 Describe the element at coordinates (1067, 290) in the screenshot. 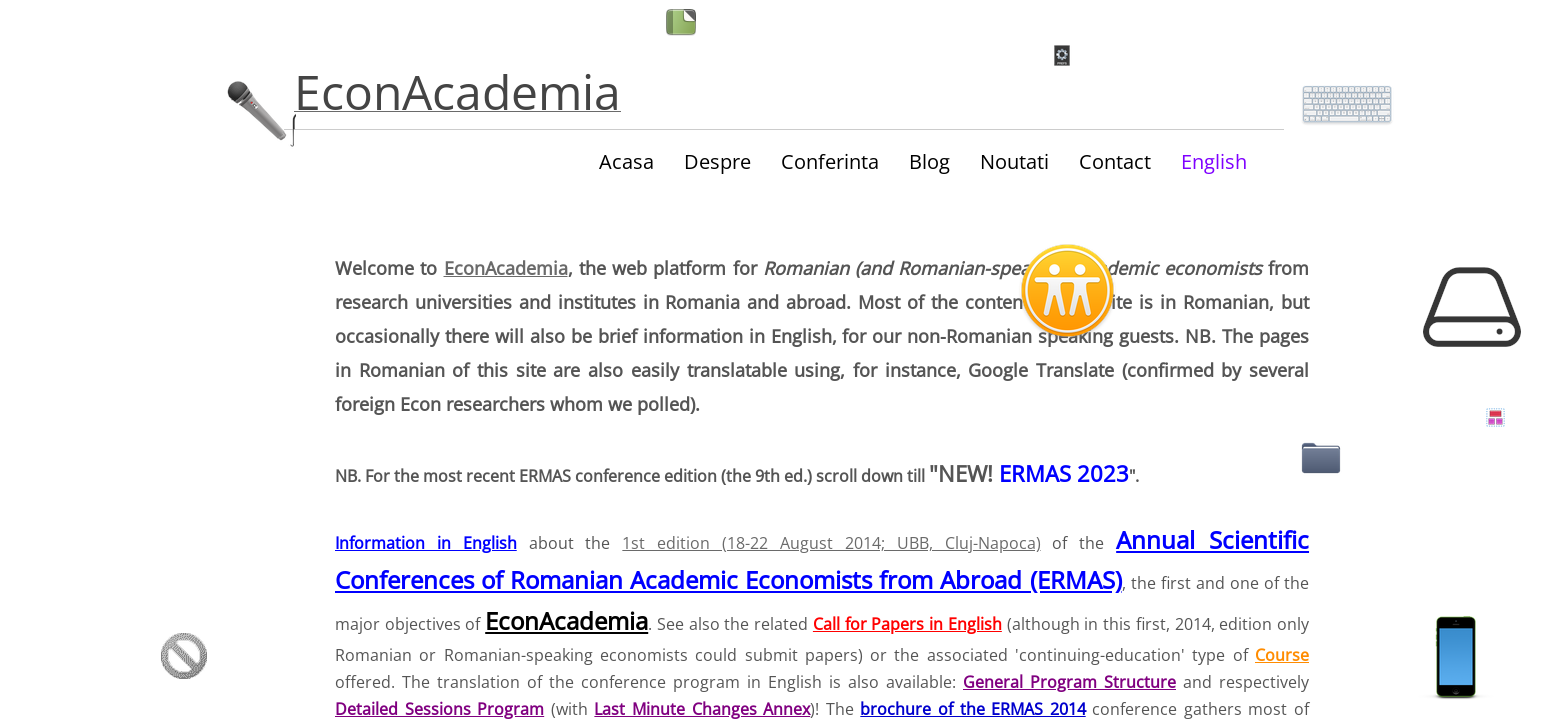

I see `open find my friends` at that location.